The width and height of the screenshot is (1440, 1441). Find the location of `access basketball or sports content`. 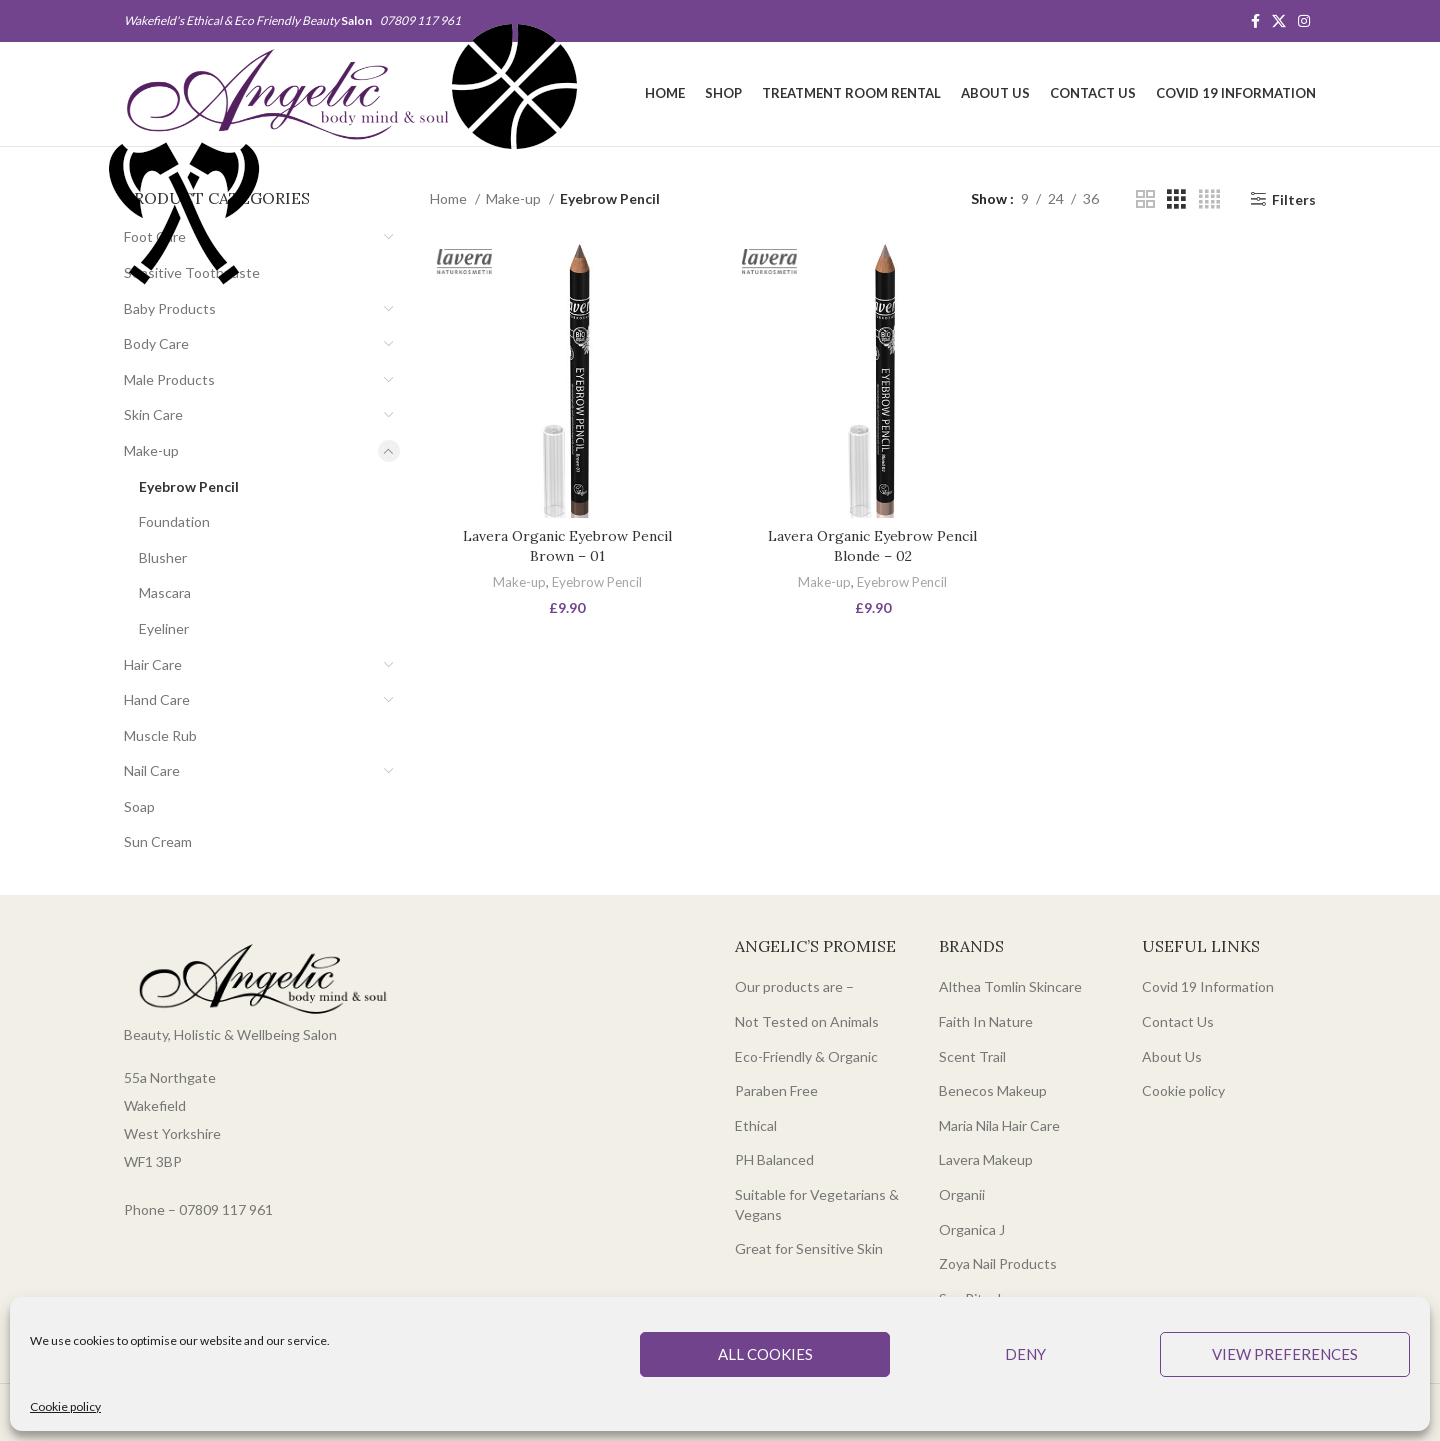

access basketball or sports content is located at coordinates (514, 86).